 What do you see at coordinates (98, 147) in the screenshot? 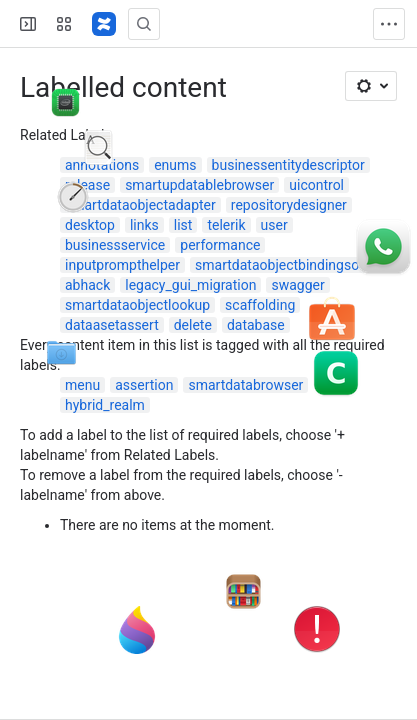
I see `open document viewer application` at bounding box center [98, 147].